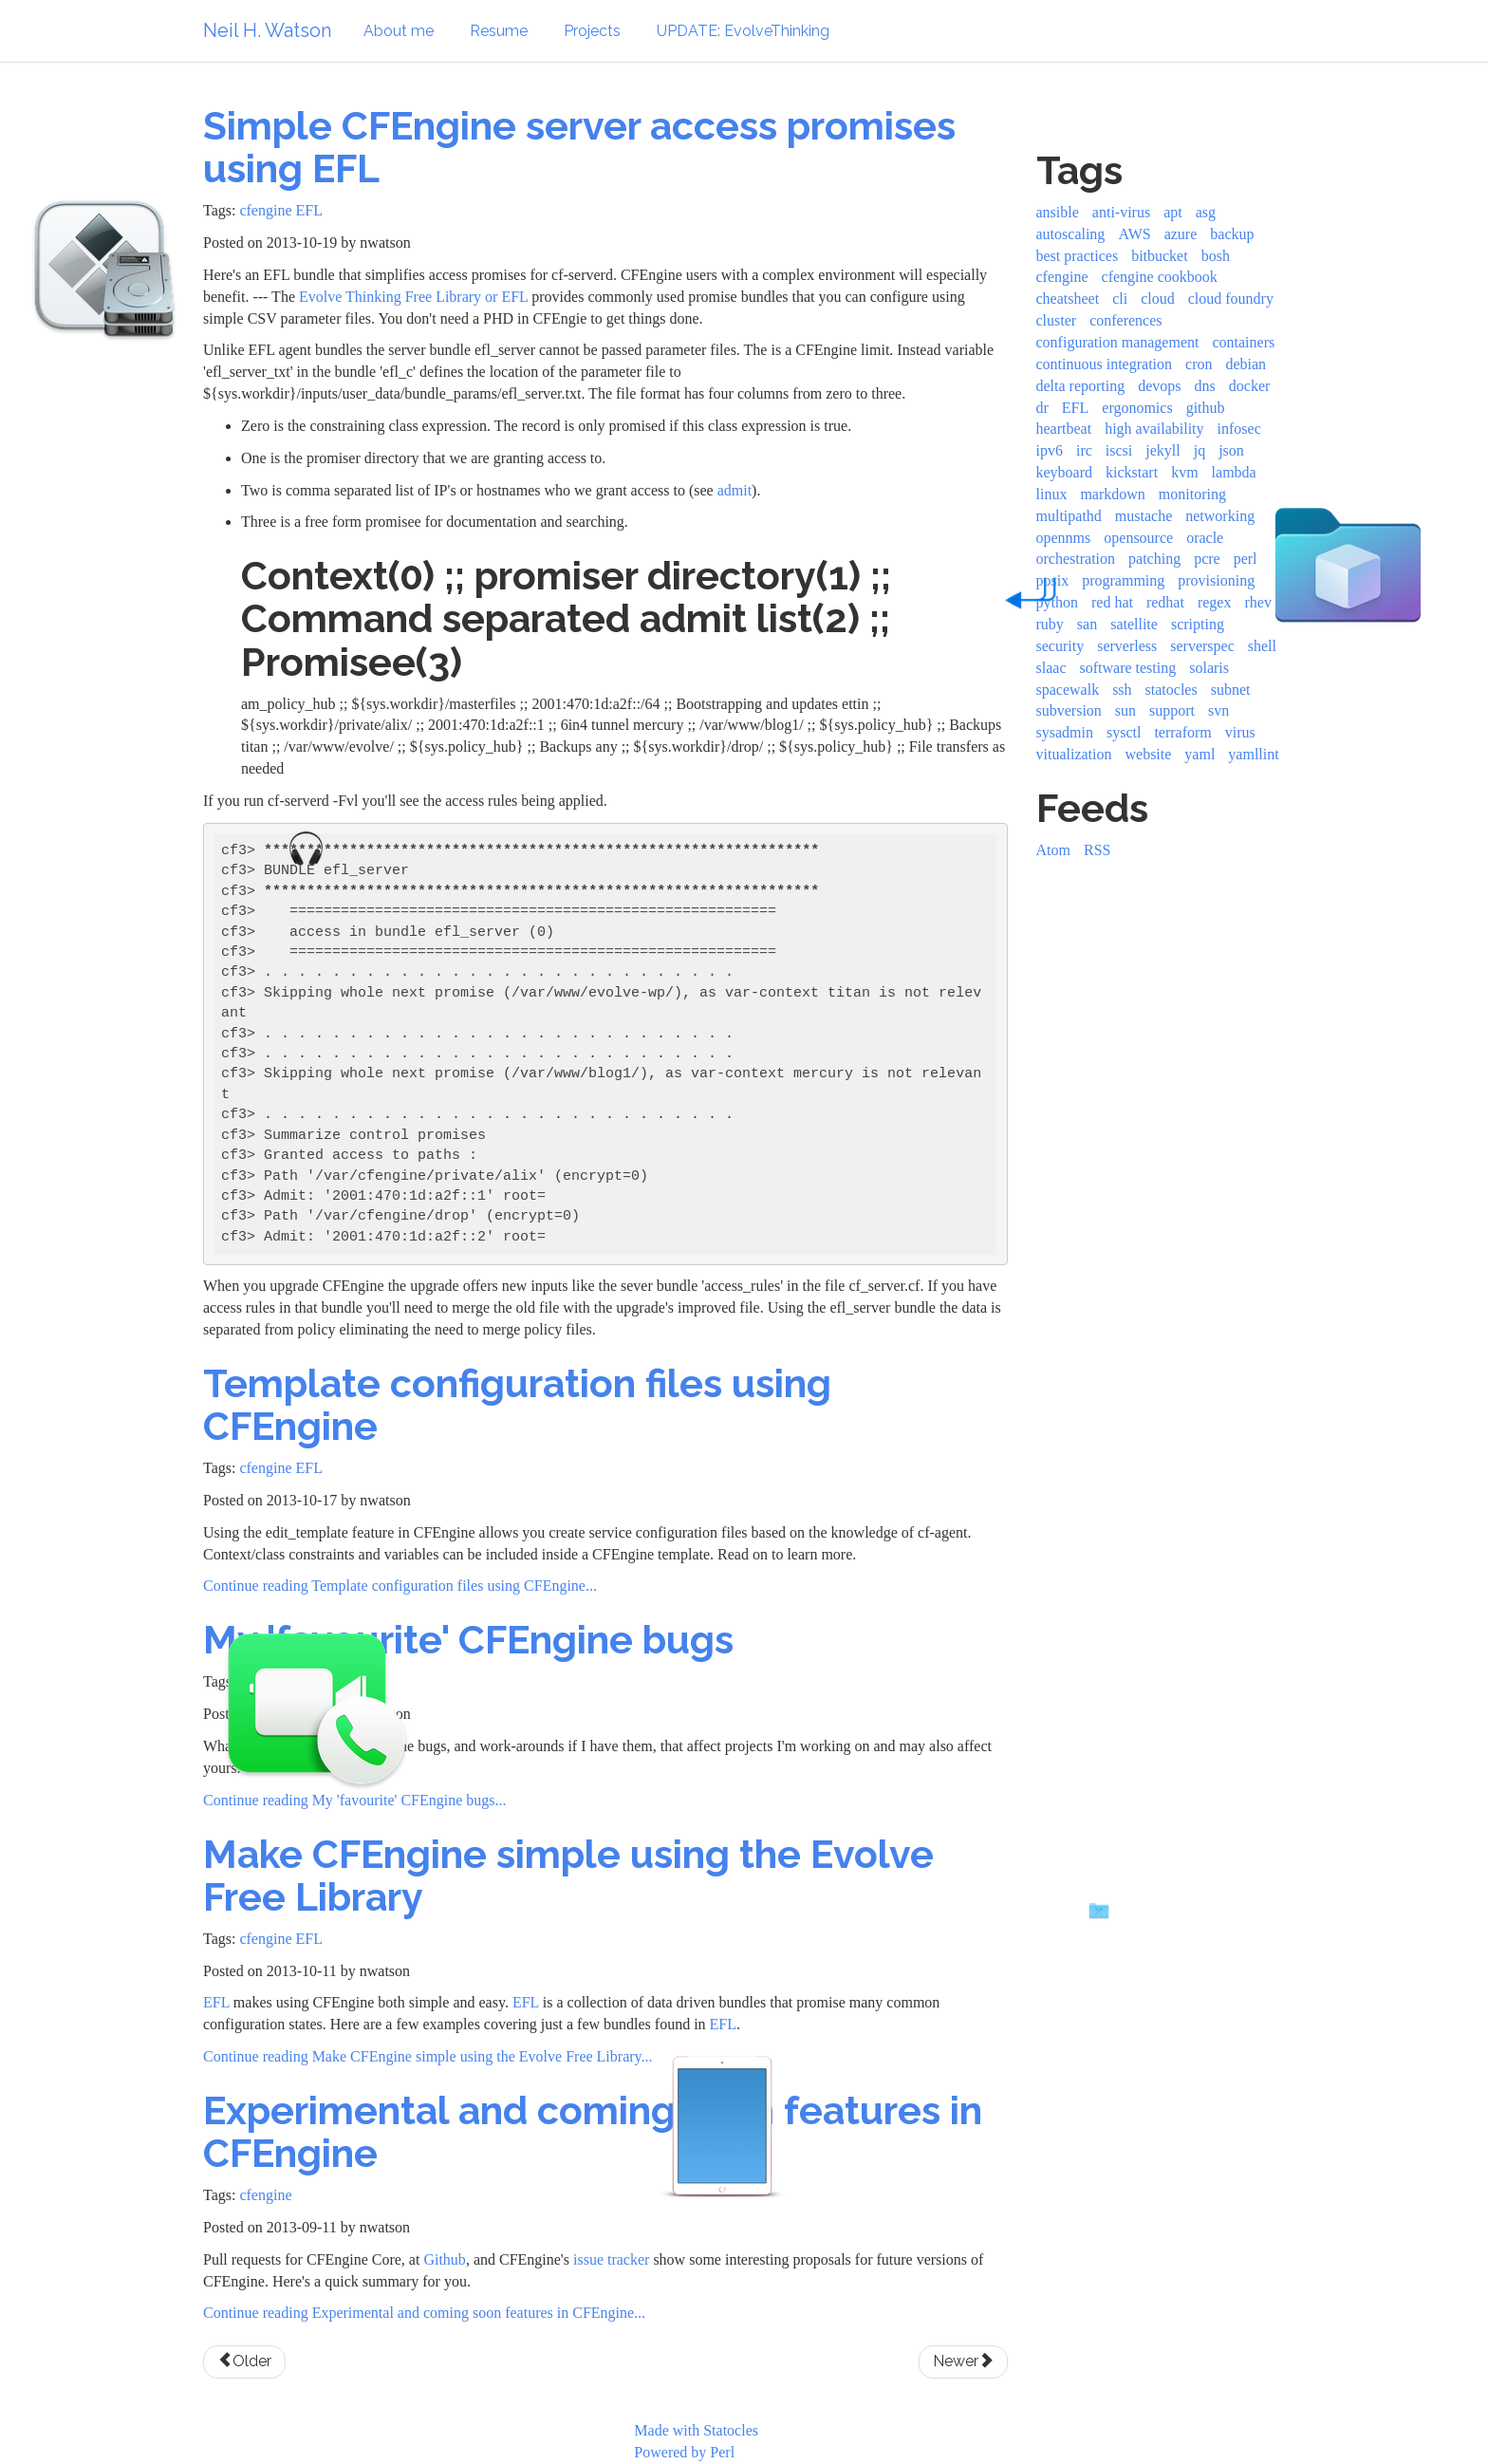 The height and width of the screenshot is (2464, 1488). What do you see at coordinates (306, 849) in the screenshot?
I see `connect bluetooth headphones` at bounding box center [306, 849].